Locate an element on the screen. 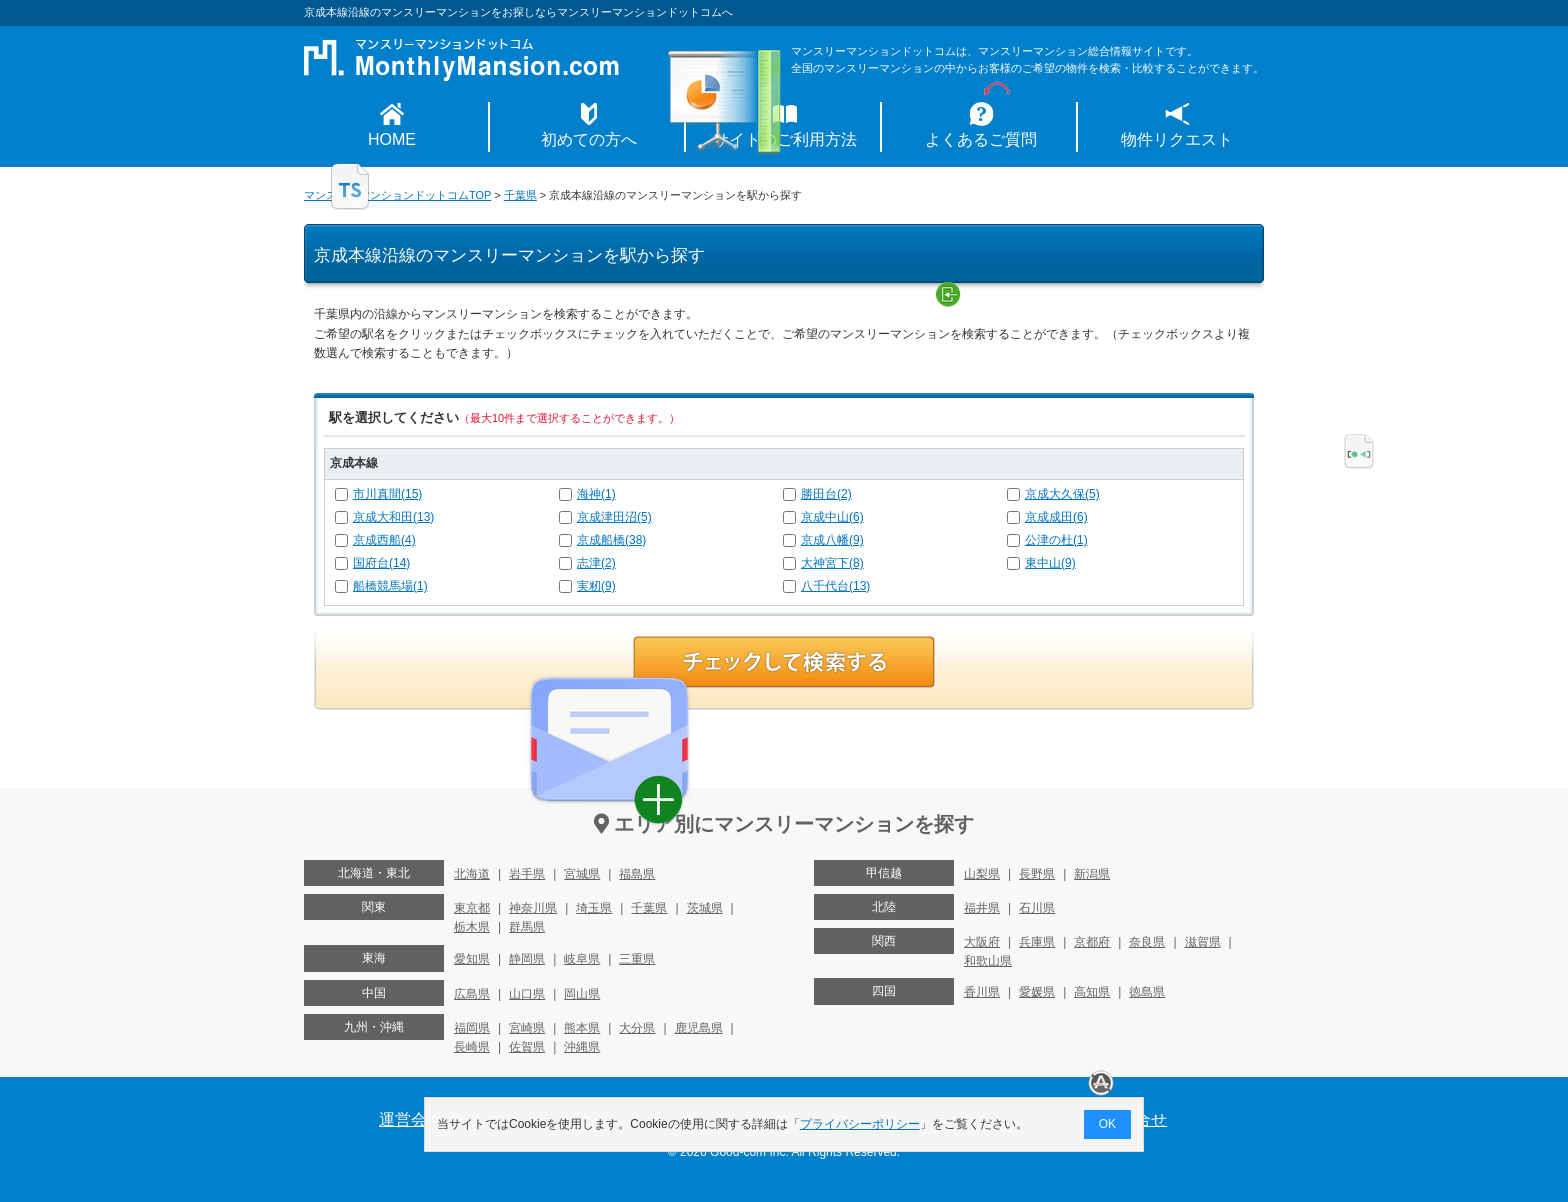  compose a new email is located at coordinates (609, 739).